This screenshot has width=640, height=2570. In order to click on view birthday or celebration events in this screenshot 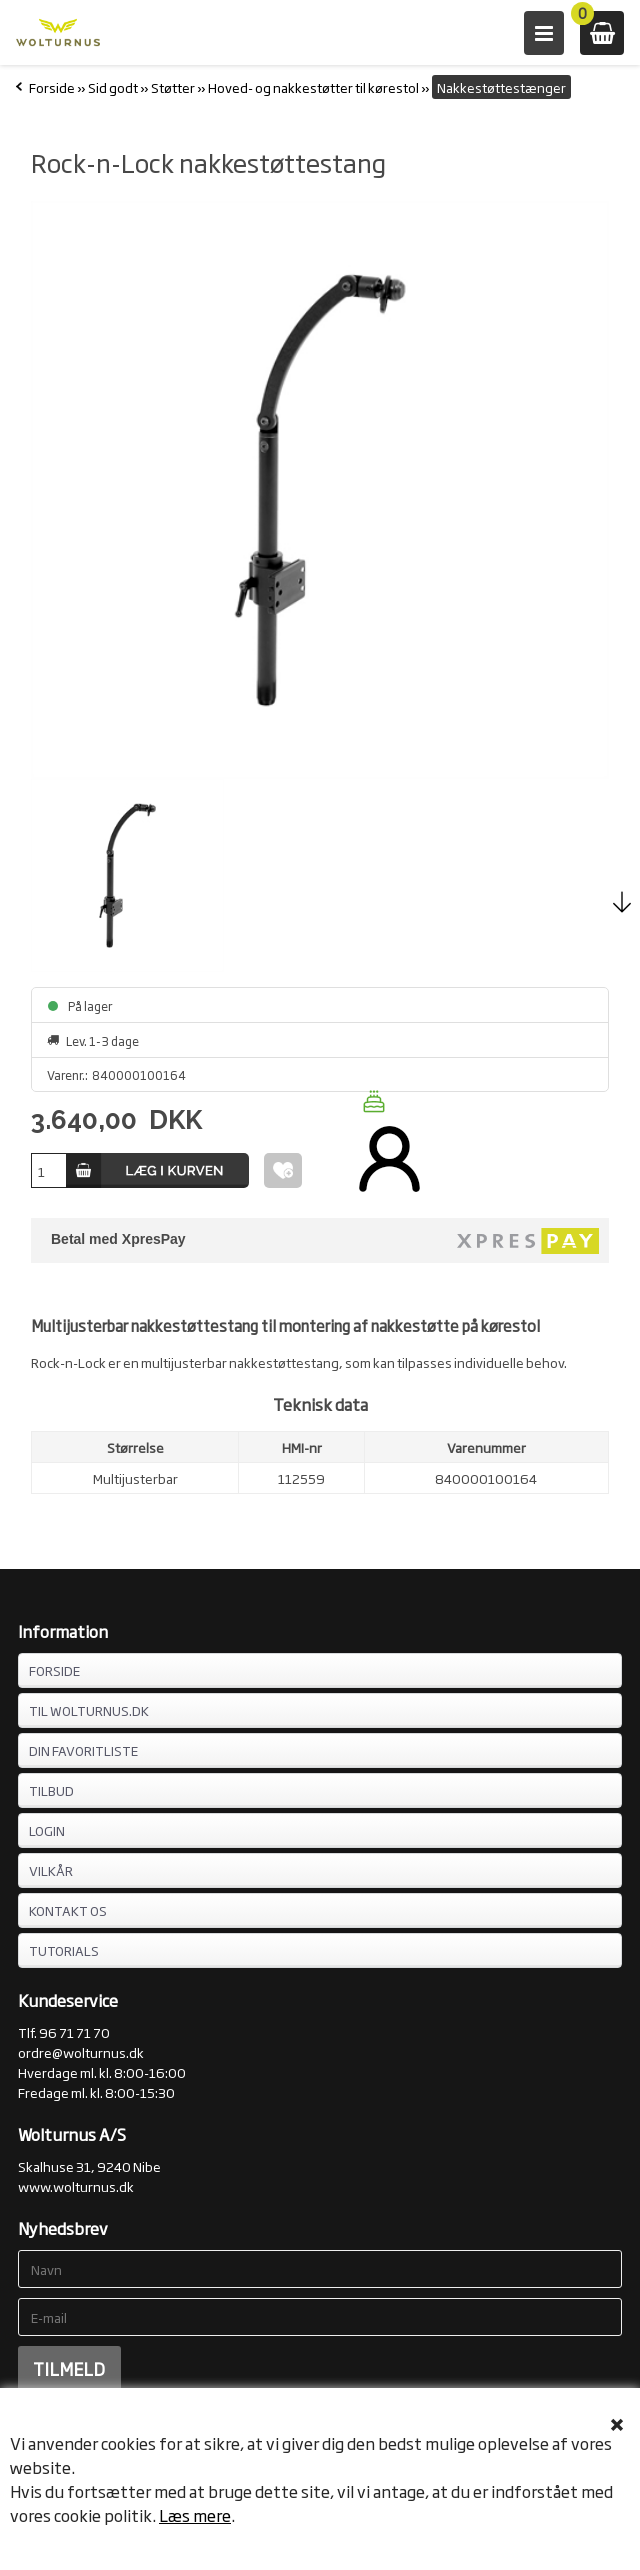, I will do `click(374, 1101)`.